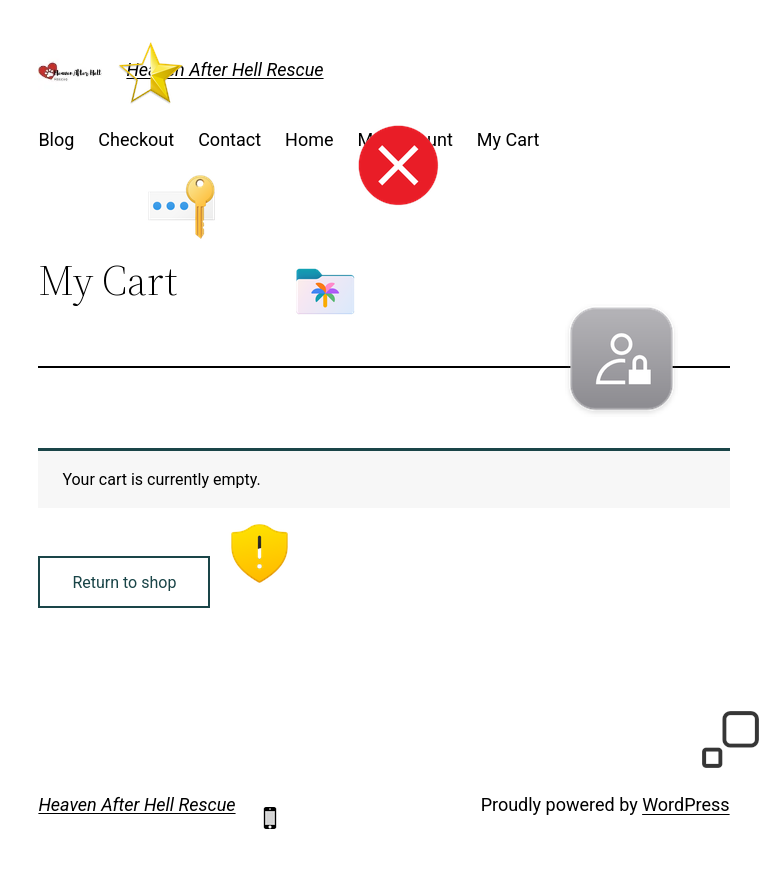 The image size is (768, 884). Describe the element at coordinates (150, 75) in the screenshot. I see `indicates a partial or half rating` at that location.